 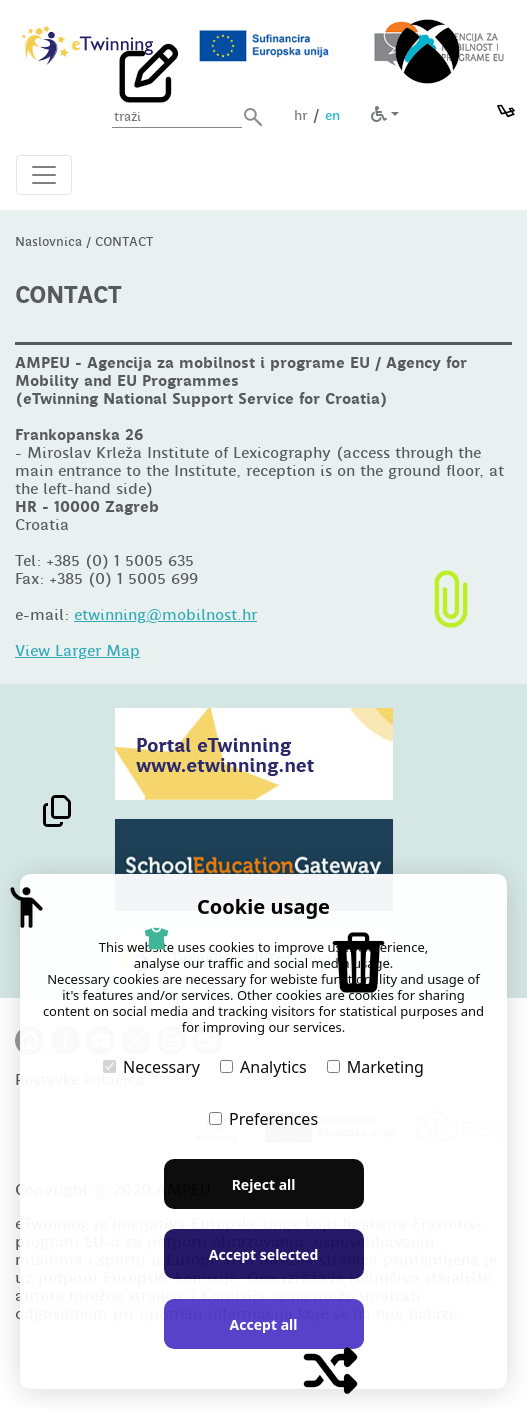 What do you see at coordinates (451, 599) in the screenshot?
I see `attach a file to your message` at bounding box center [451, 599].